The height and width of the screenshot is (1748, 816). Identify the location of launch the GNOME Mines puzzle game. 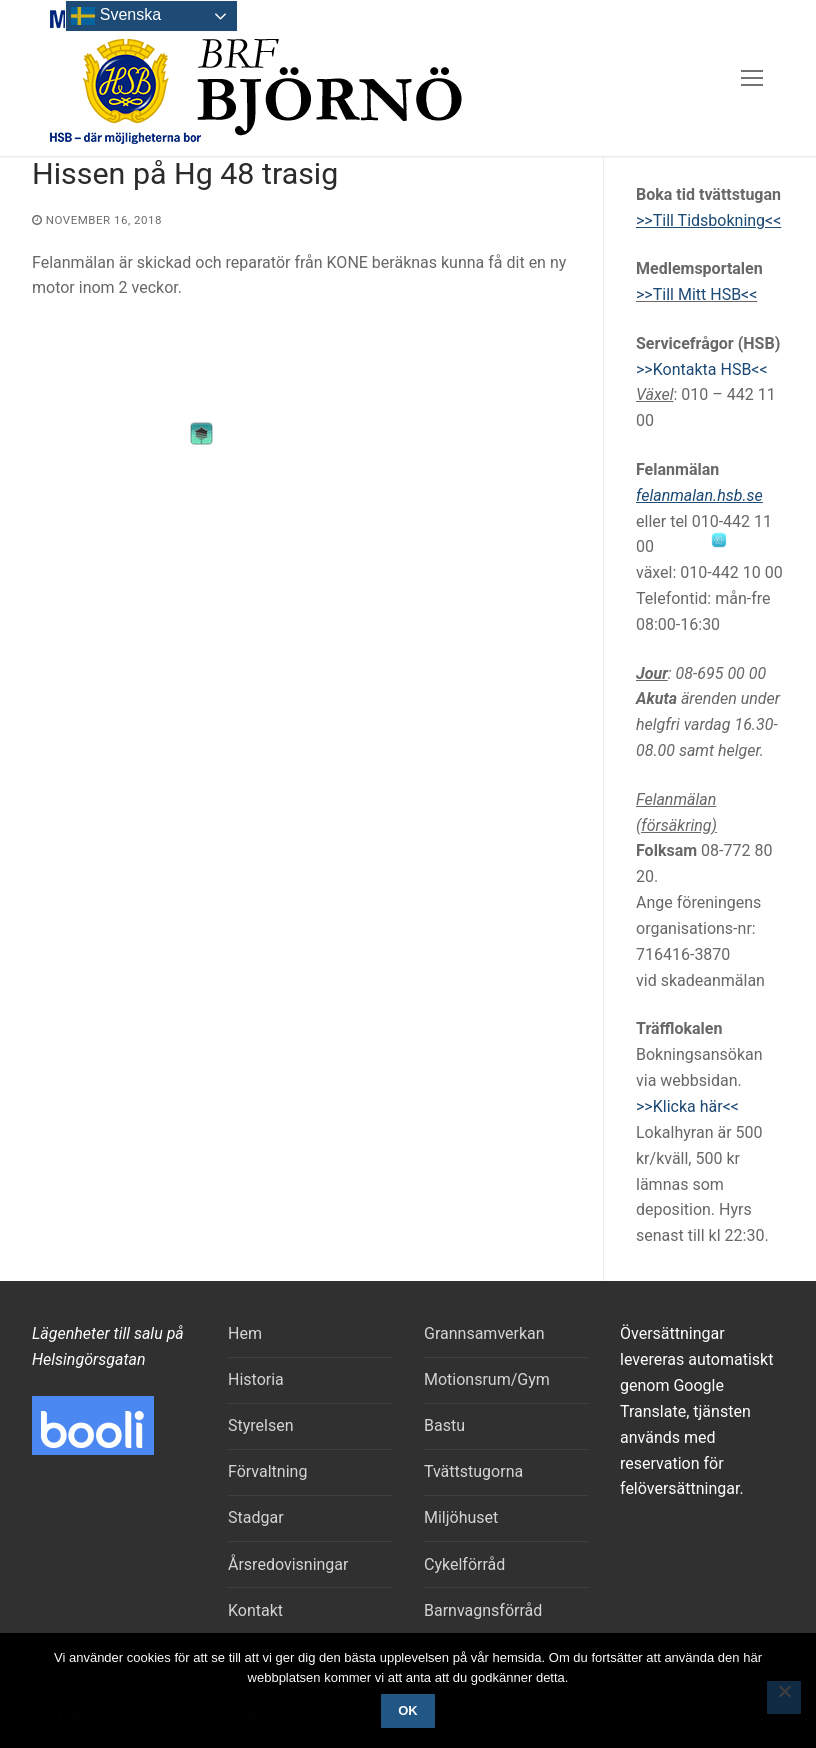
(201, 433).